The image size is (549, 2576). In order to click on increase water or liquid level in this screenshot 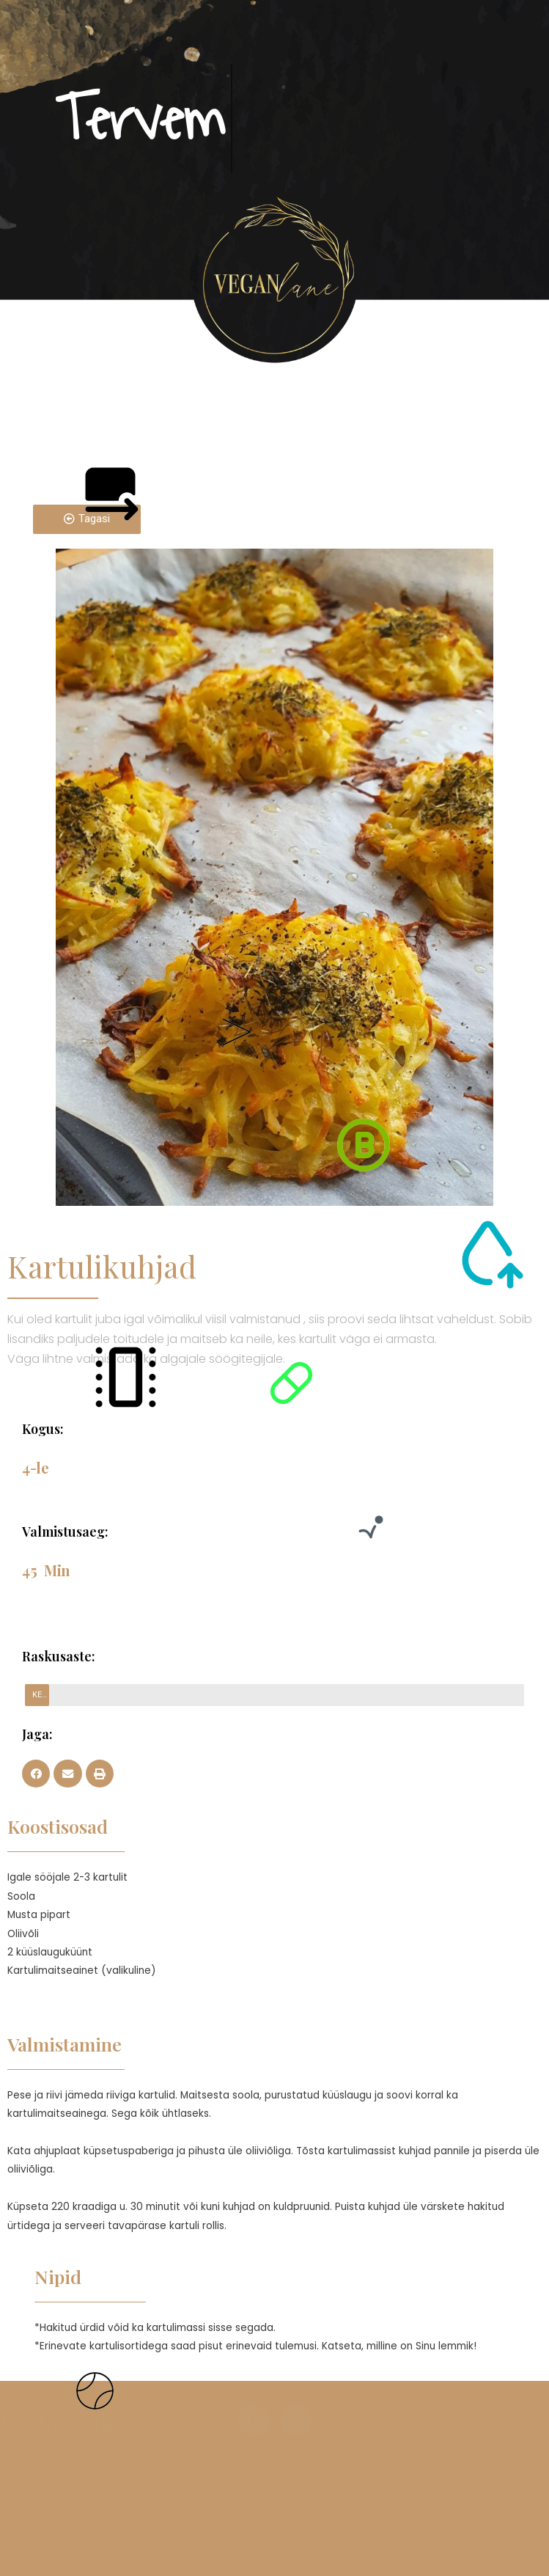, I will do `click(487, 1253)`.